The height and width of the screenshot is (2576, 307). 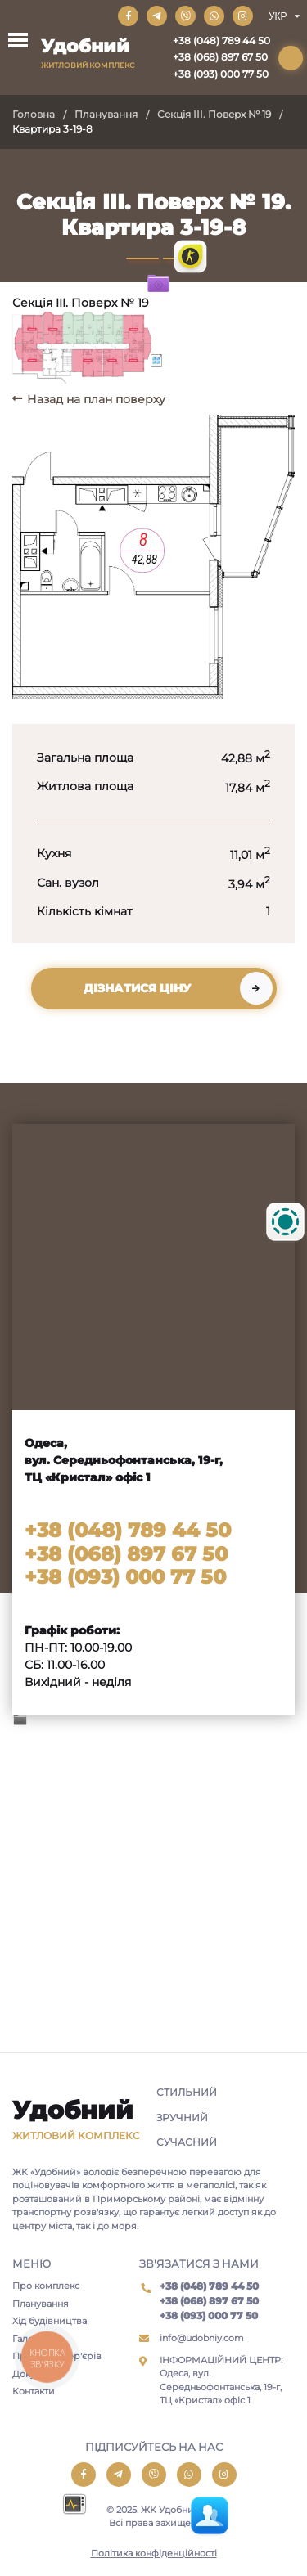 I want to click on open desktop folder, so click(x=20, y=1720).